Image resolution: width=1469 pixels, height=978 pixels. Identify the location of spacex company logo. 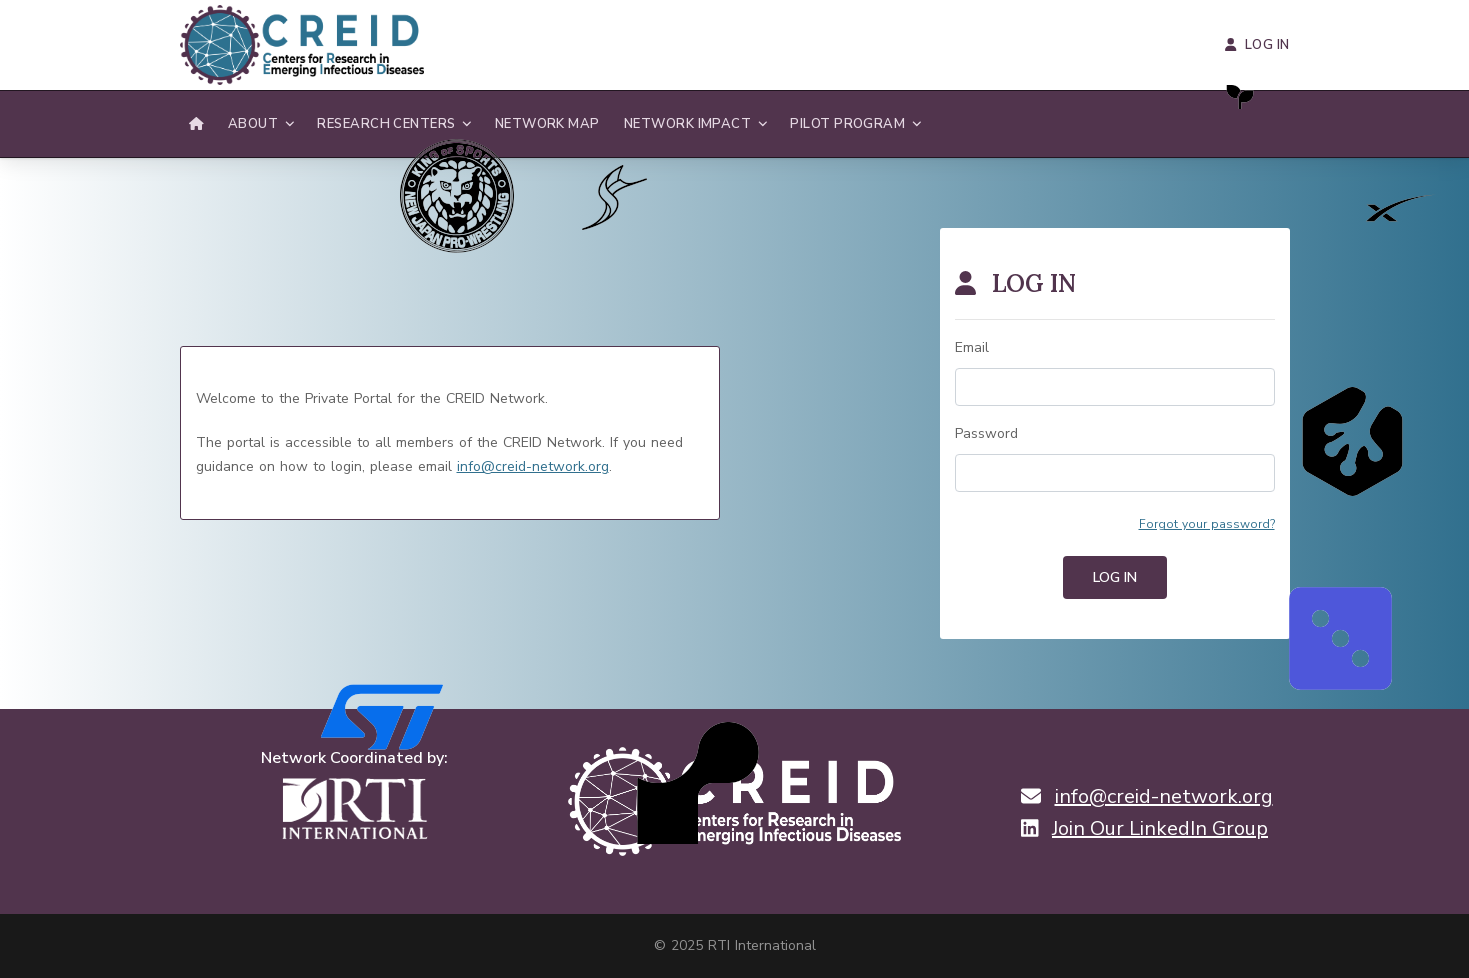
(1401, 208).